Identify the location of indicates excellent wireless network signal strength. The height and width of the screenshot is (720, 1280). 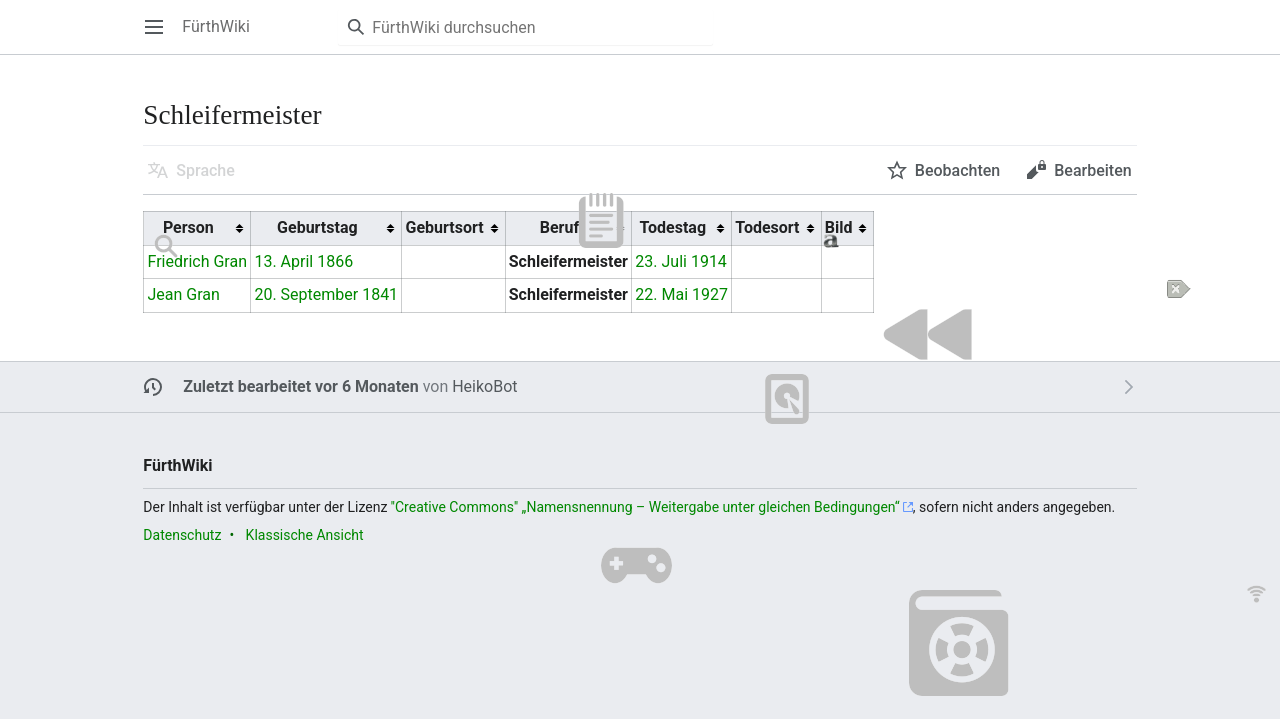
(1256, 593).